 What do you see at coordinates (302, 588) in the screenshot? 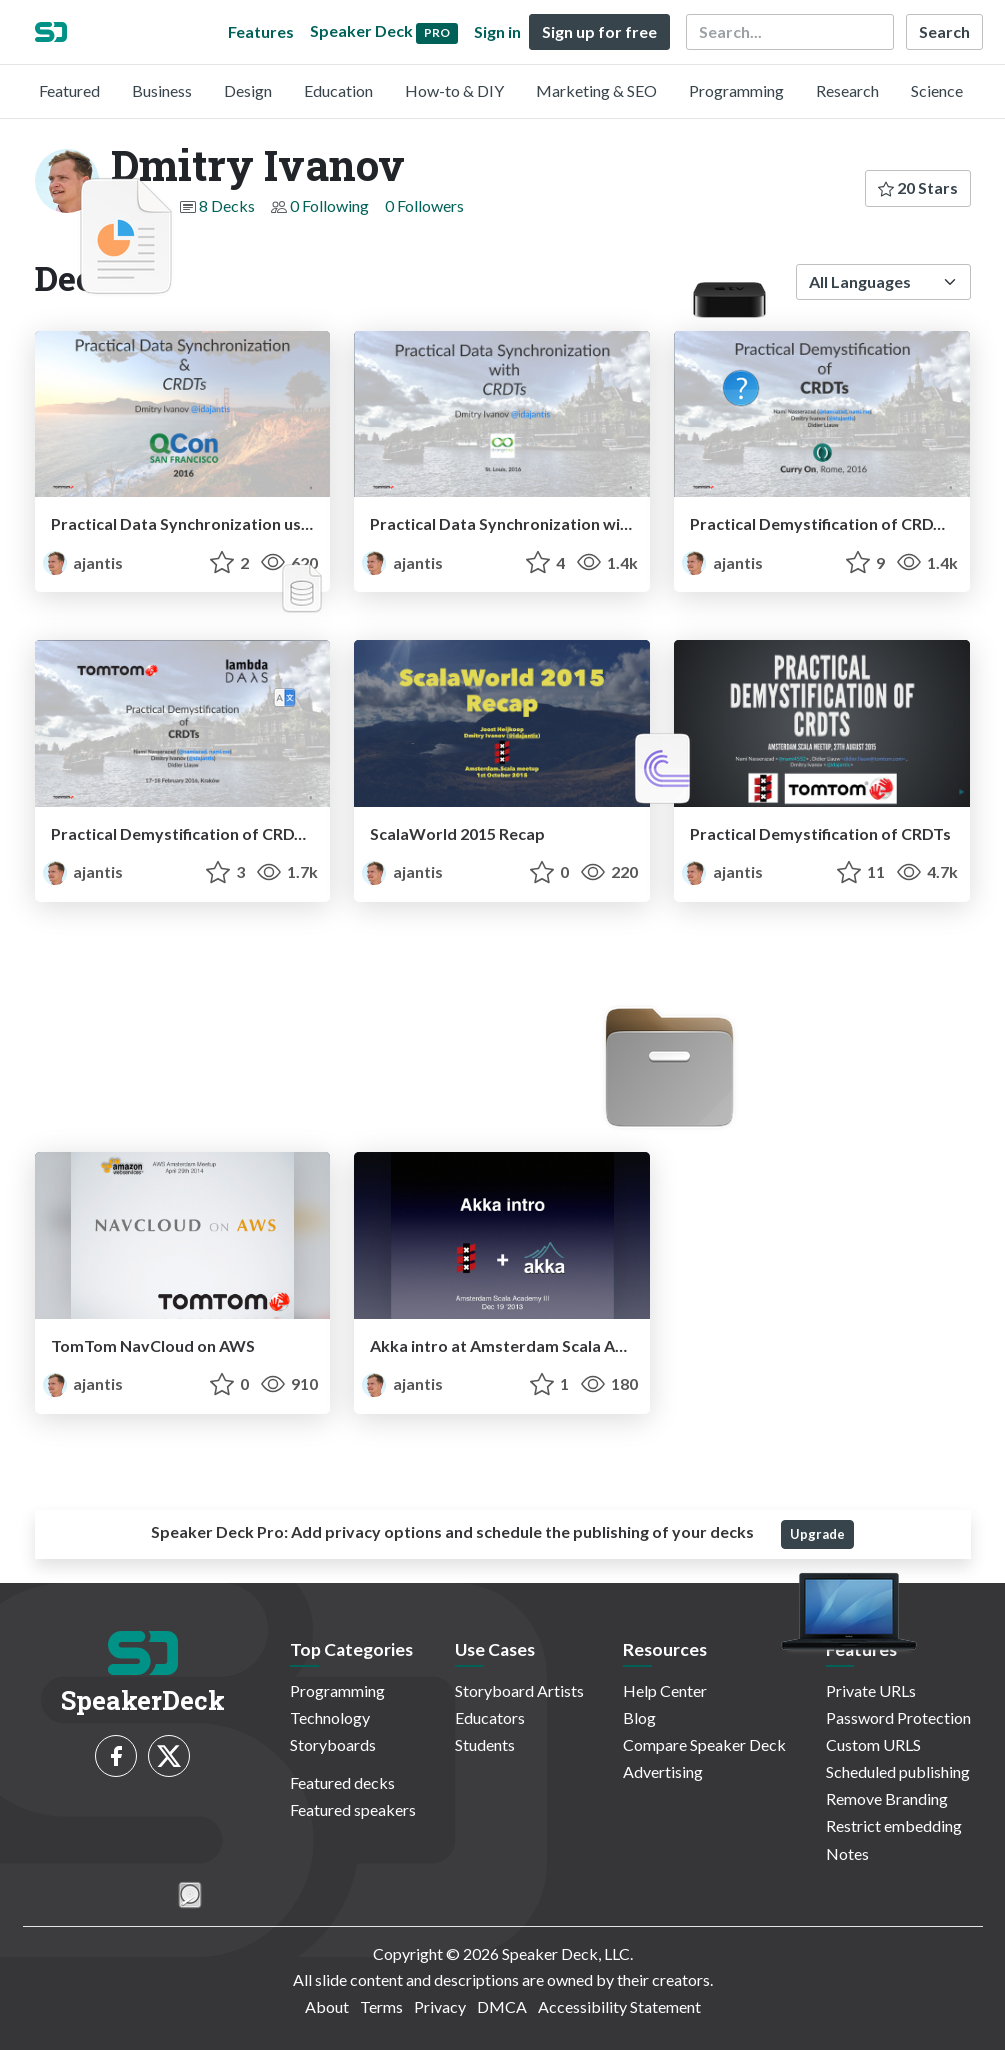
I see `sqlite3 database file` at bounding box center [302, 588].